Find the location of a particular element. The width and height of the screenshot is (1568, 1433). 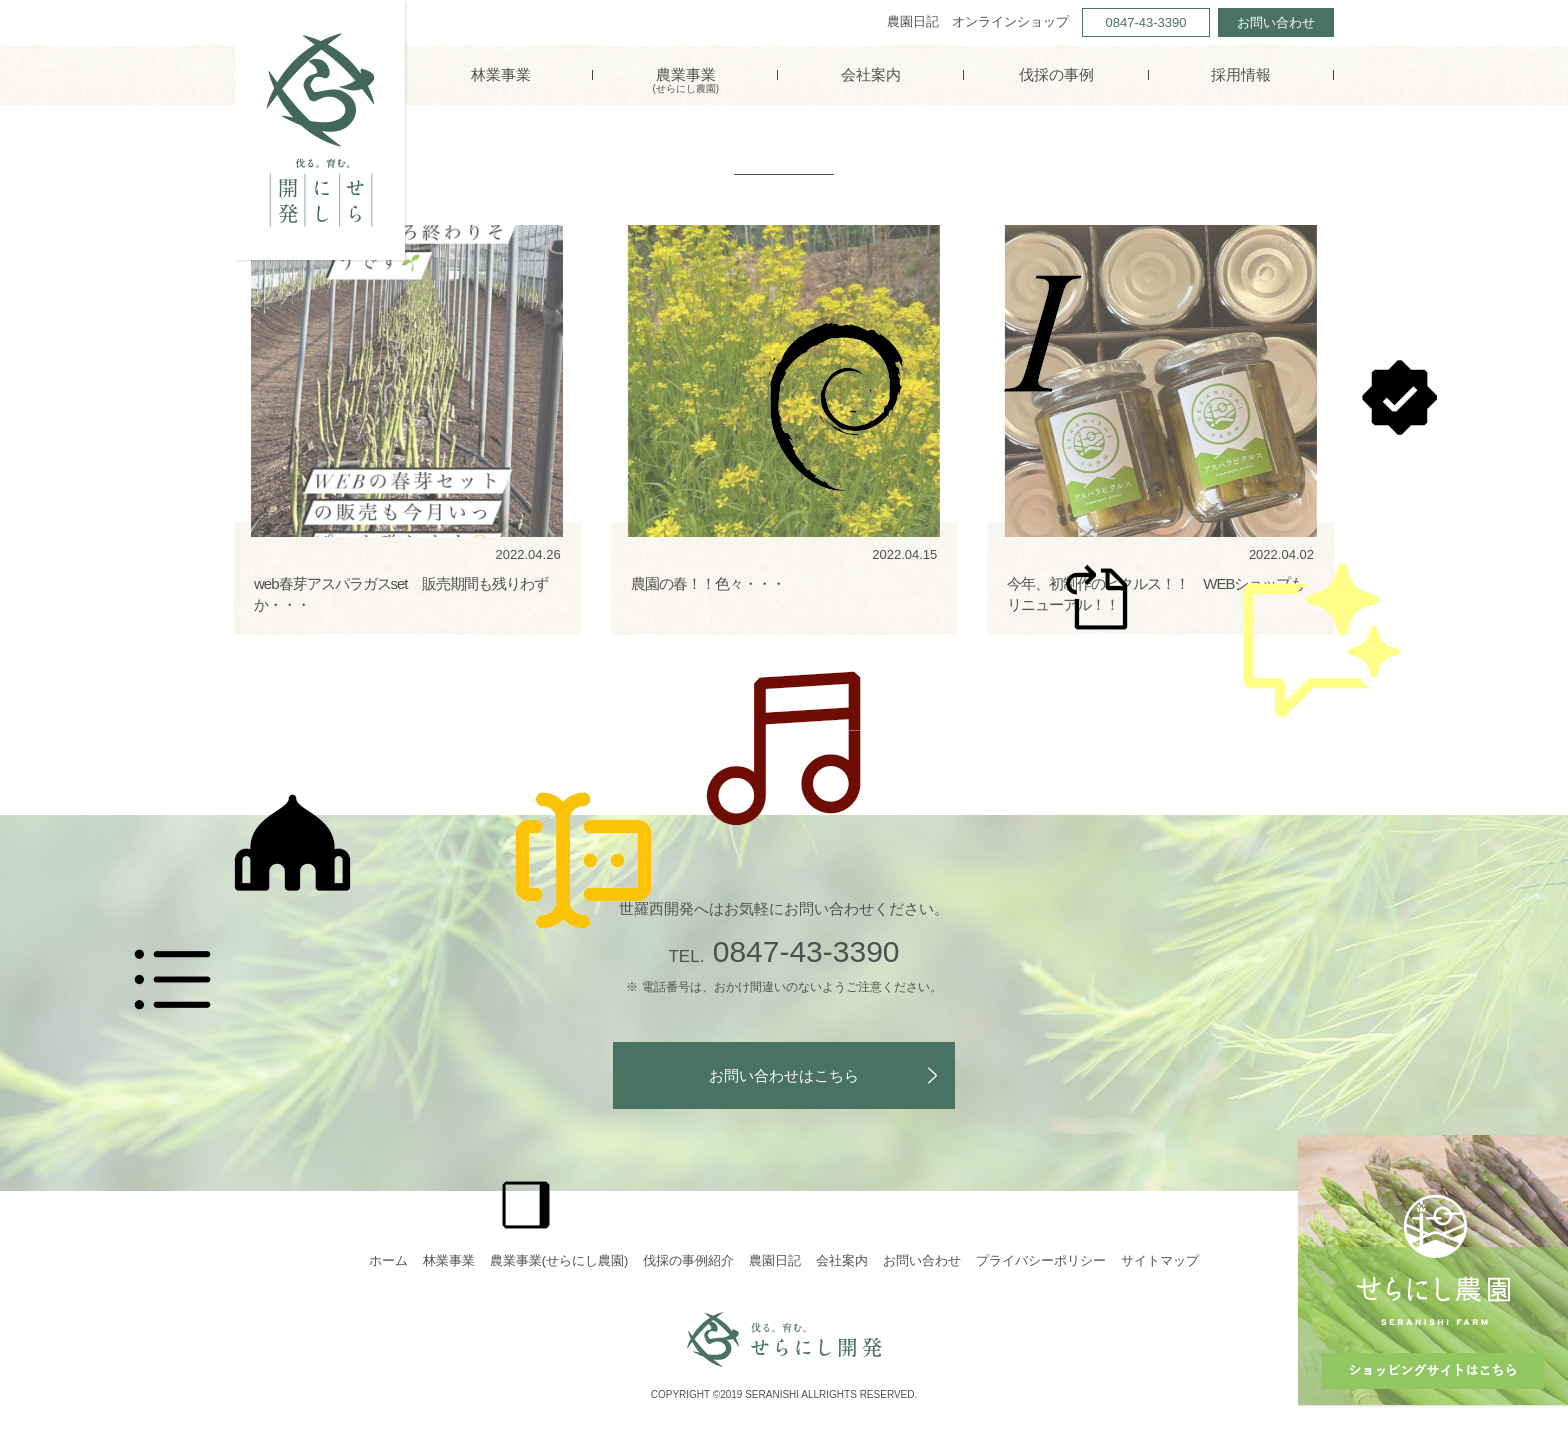

find nearby mosques is located at coordinates (292, 848).